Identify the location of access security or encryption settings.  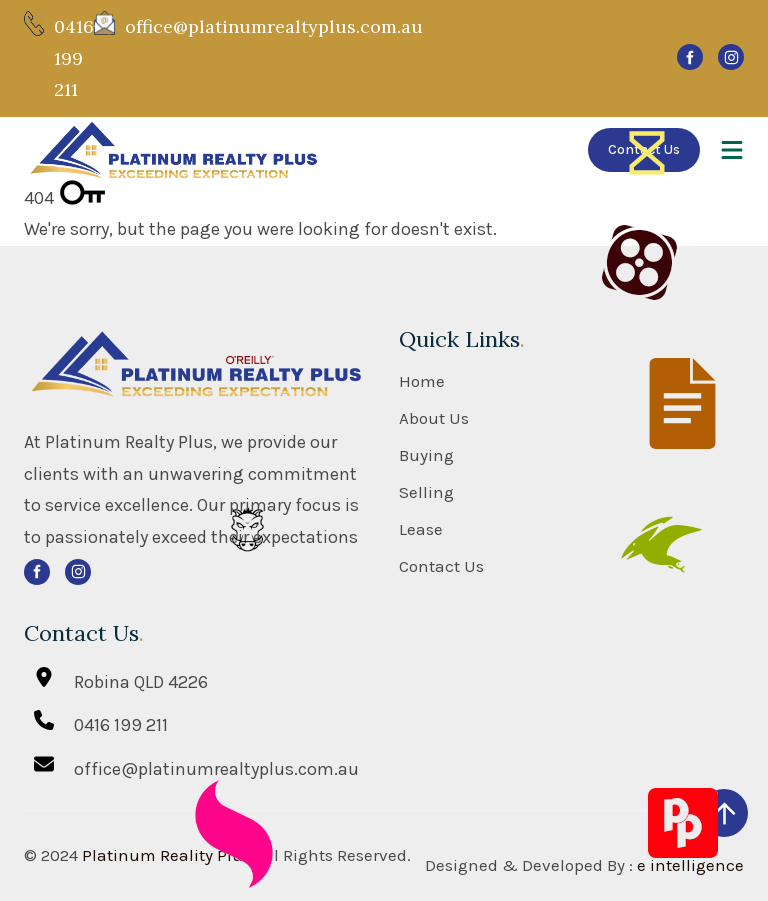
(82, 192).